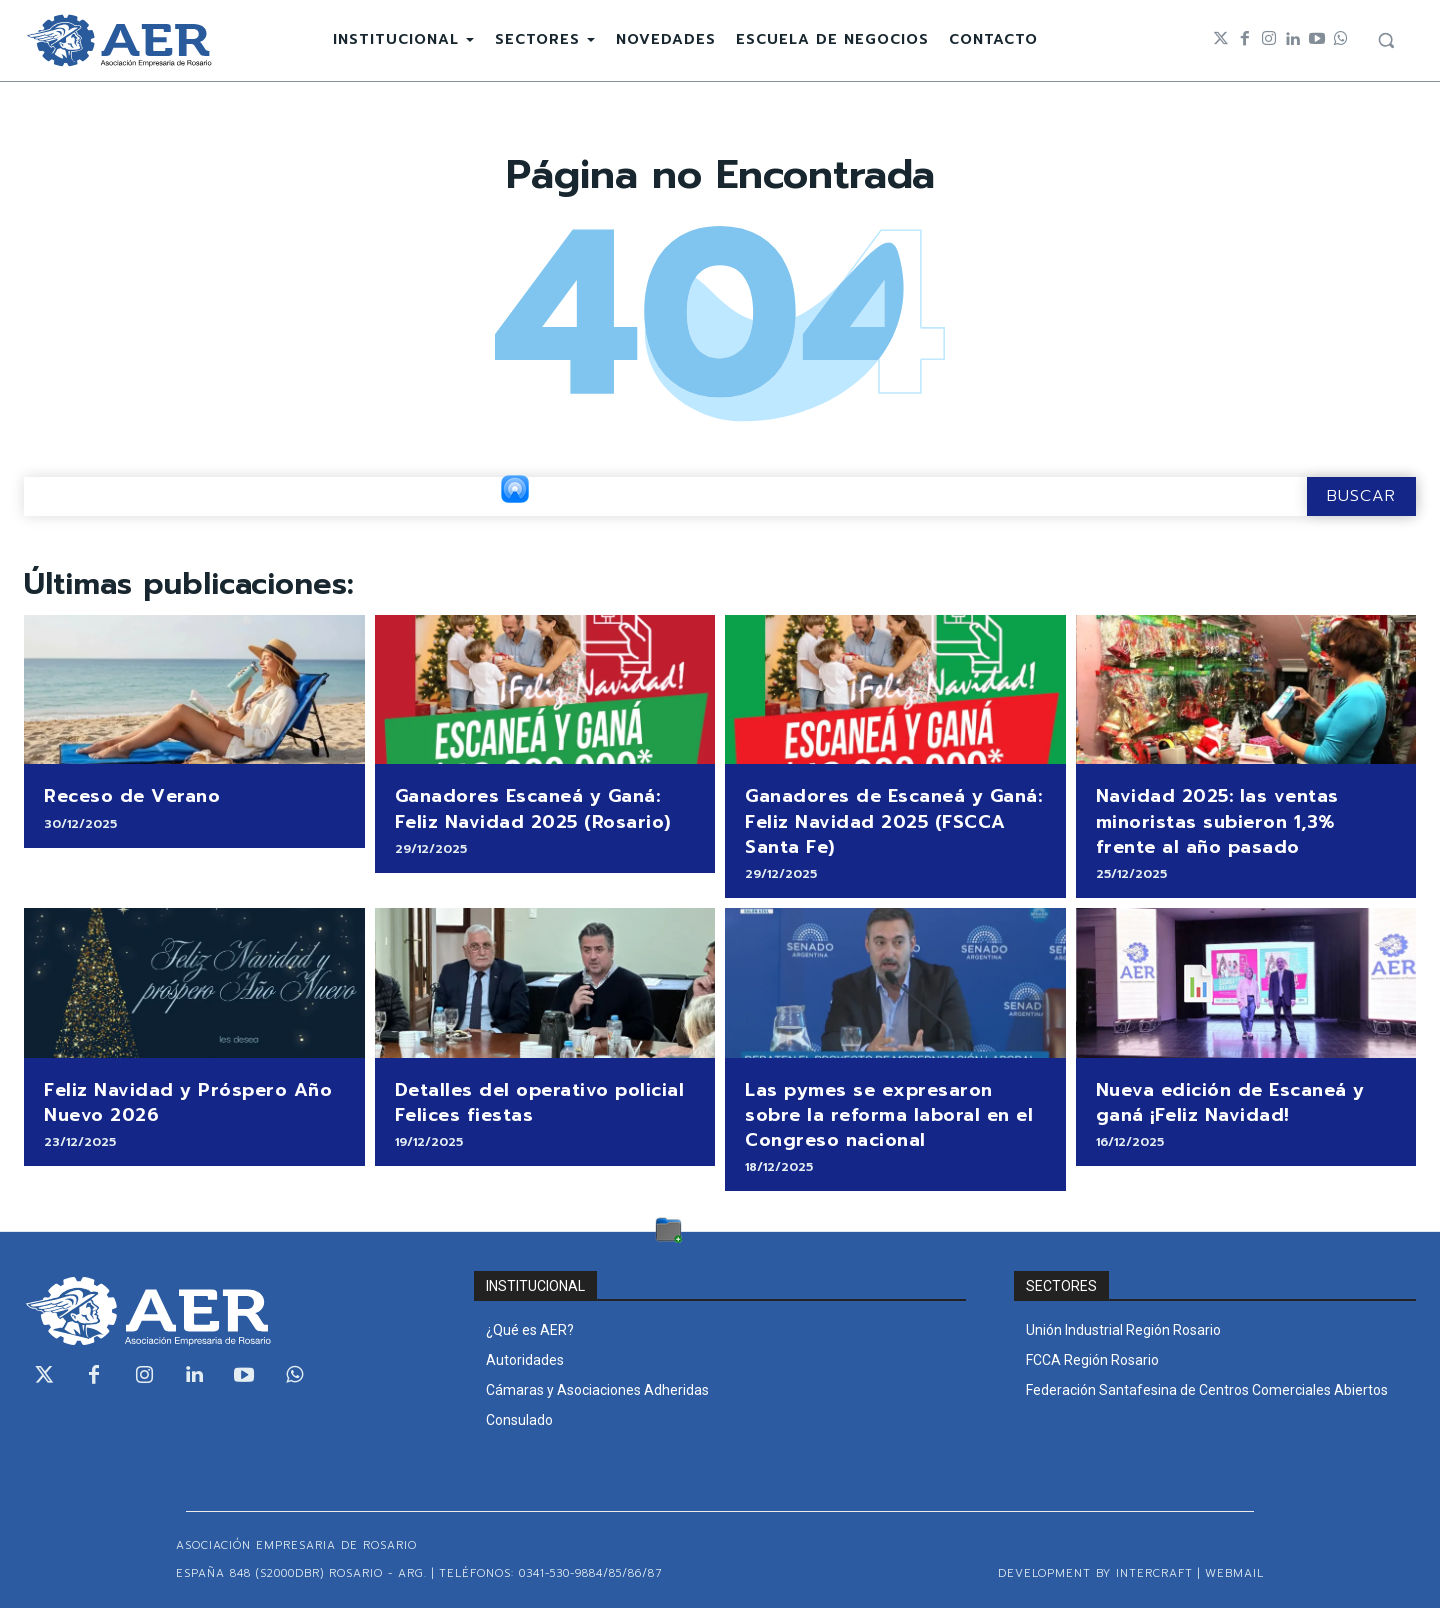  I want to click on create a new folder, so click(668, 1229).